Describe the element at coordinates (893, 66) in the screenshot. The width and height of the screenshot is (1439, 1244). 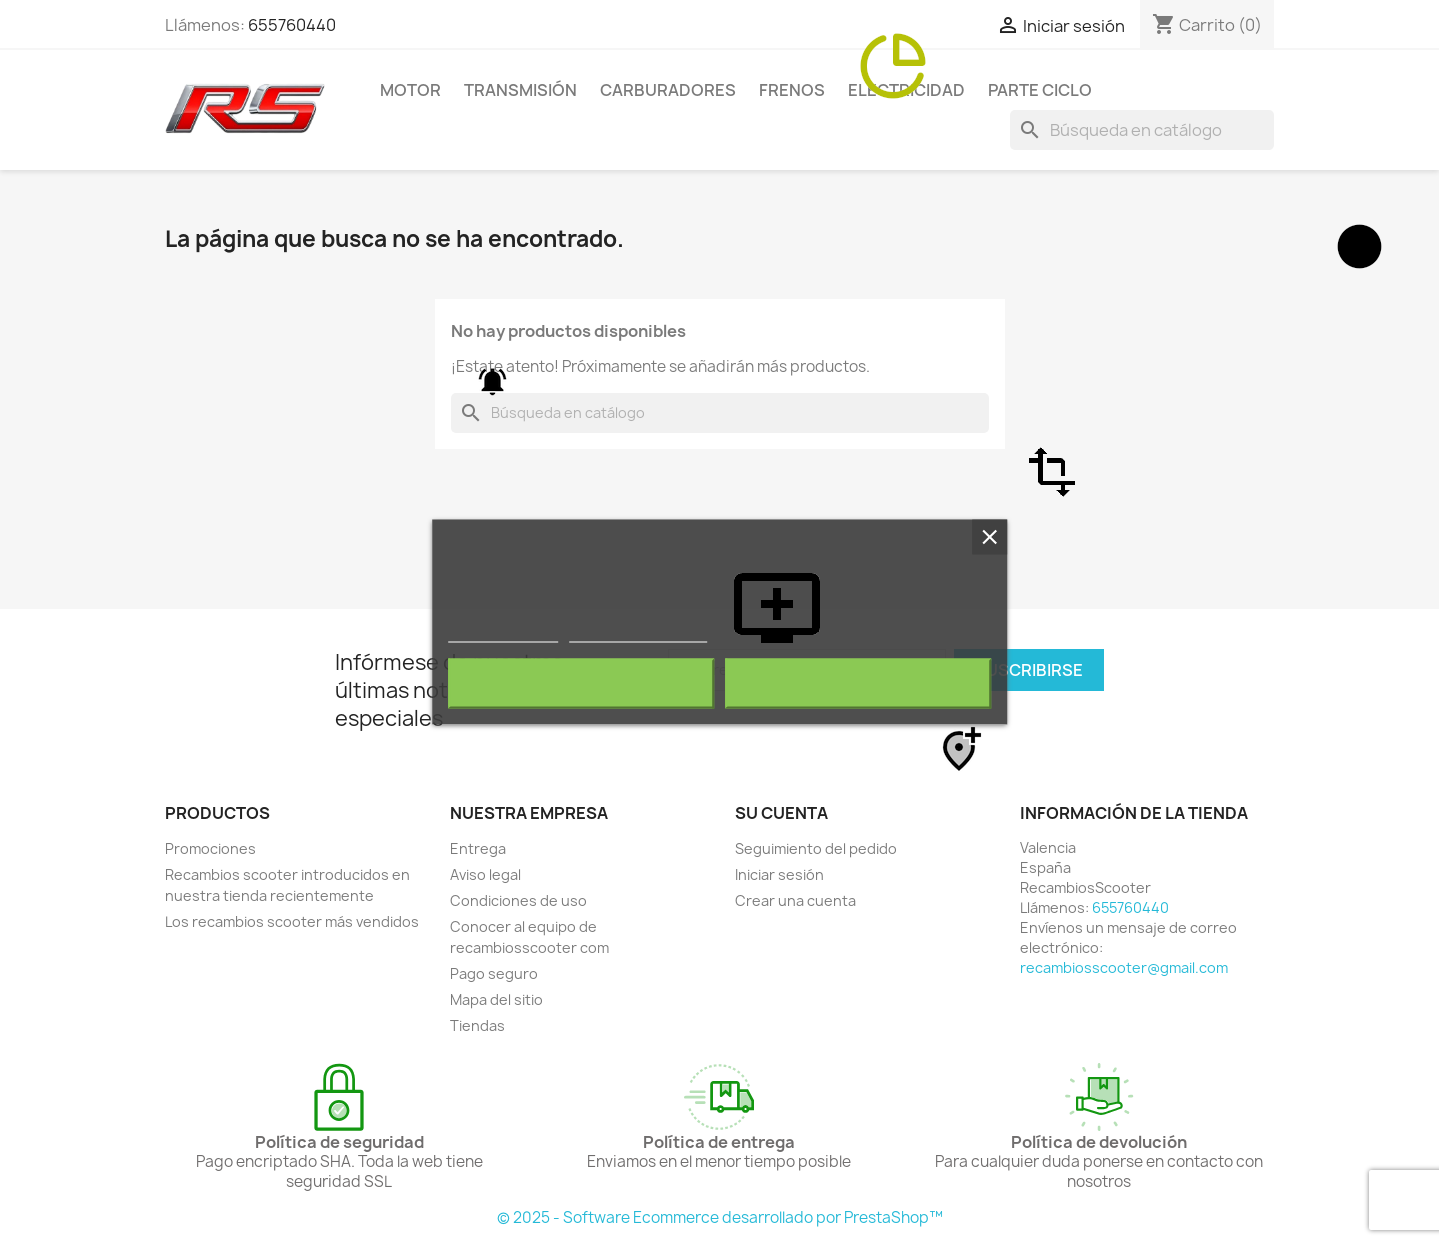
I see `view analytics or statistics breakdown` at that location.